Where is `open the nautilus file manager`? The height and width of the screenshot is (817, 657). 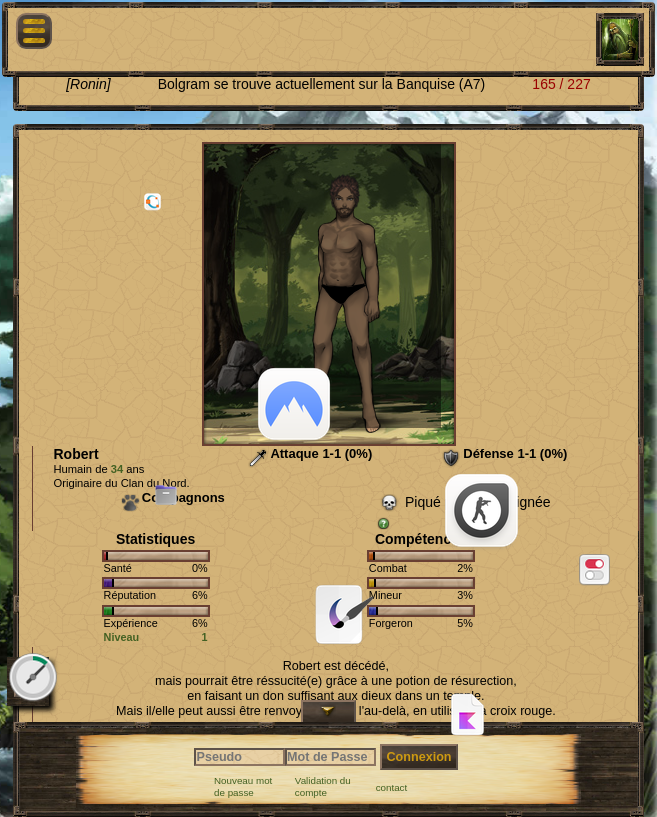
open the nautilus file manager is located at coordinates (166, 495).